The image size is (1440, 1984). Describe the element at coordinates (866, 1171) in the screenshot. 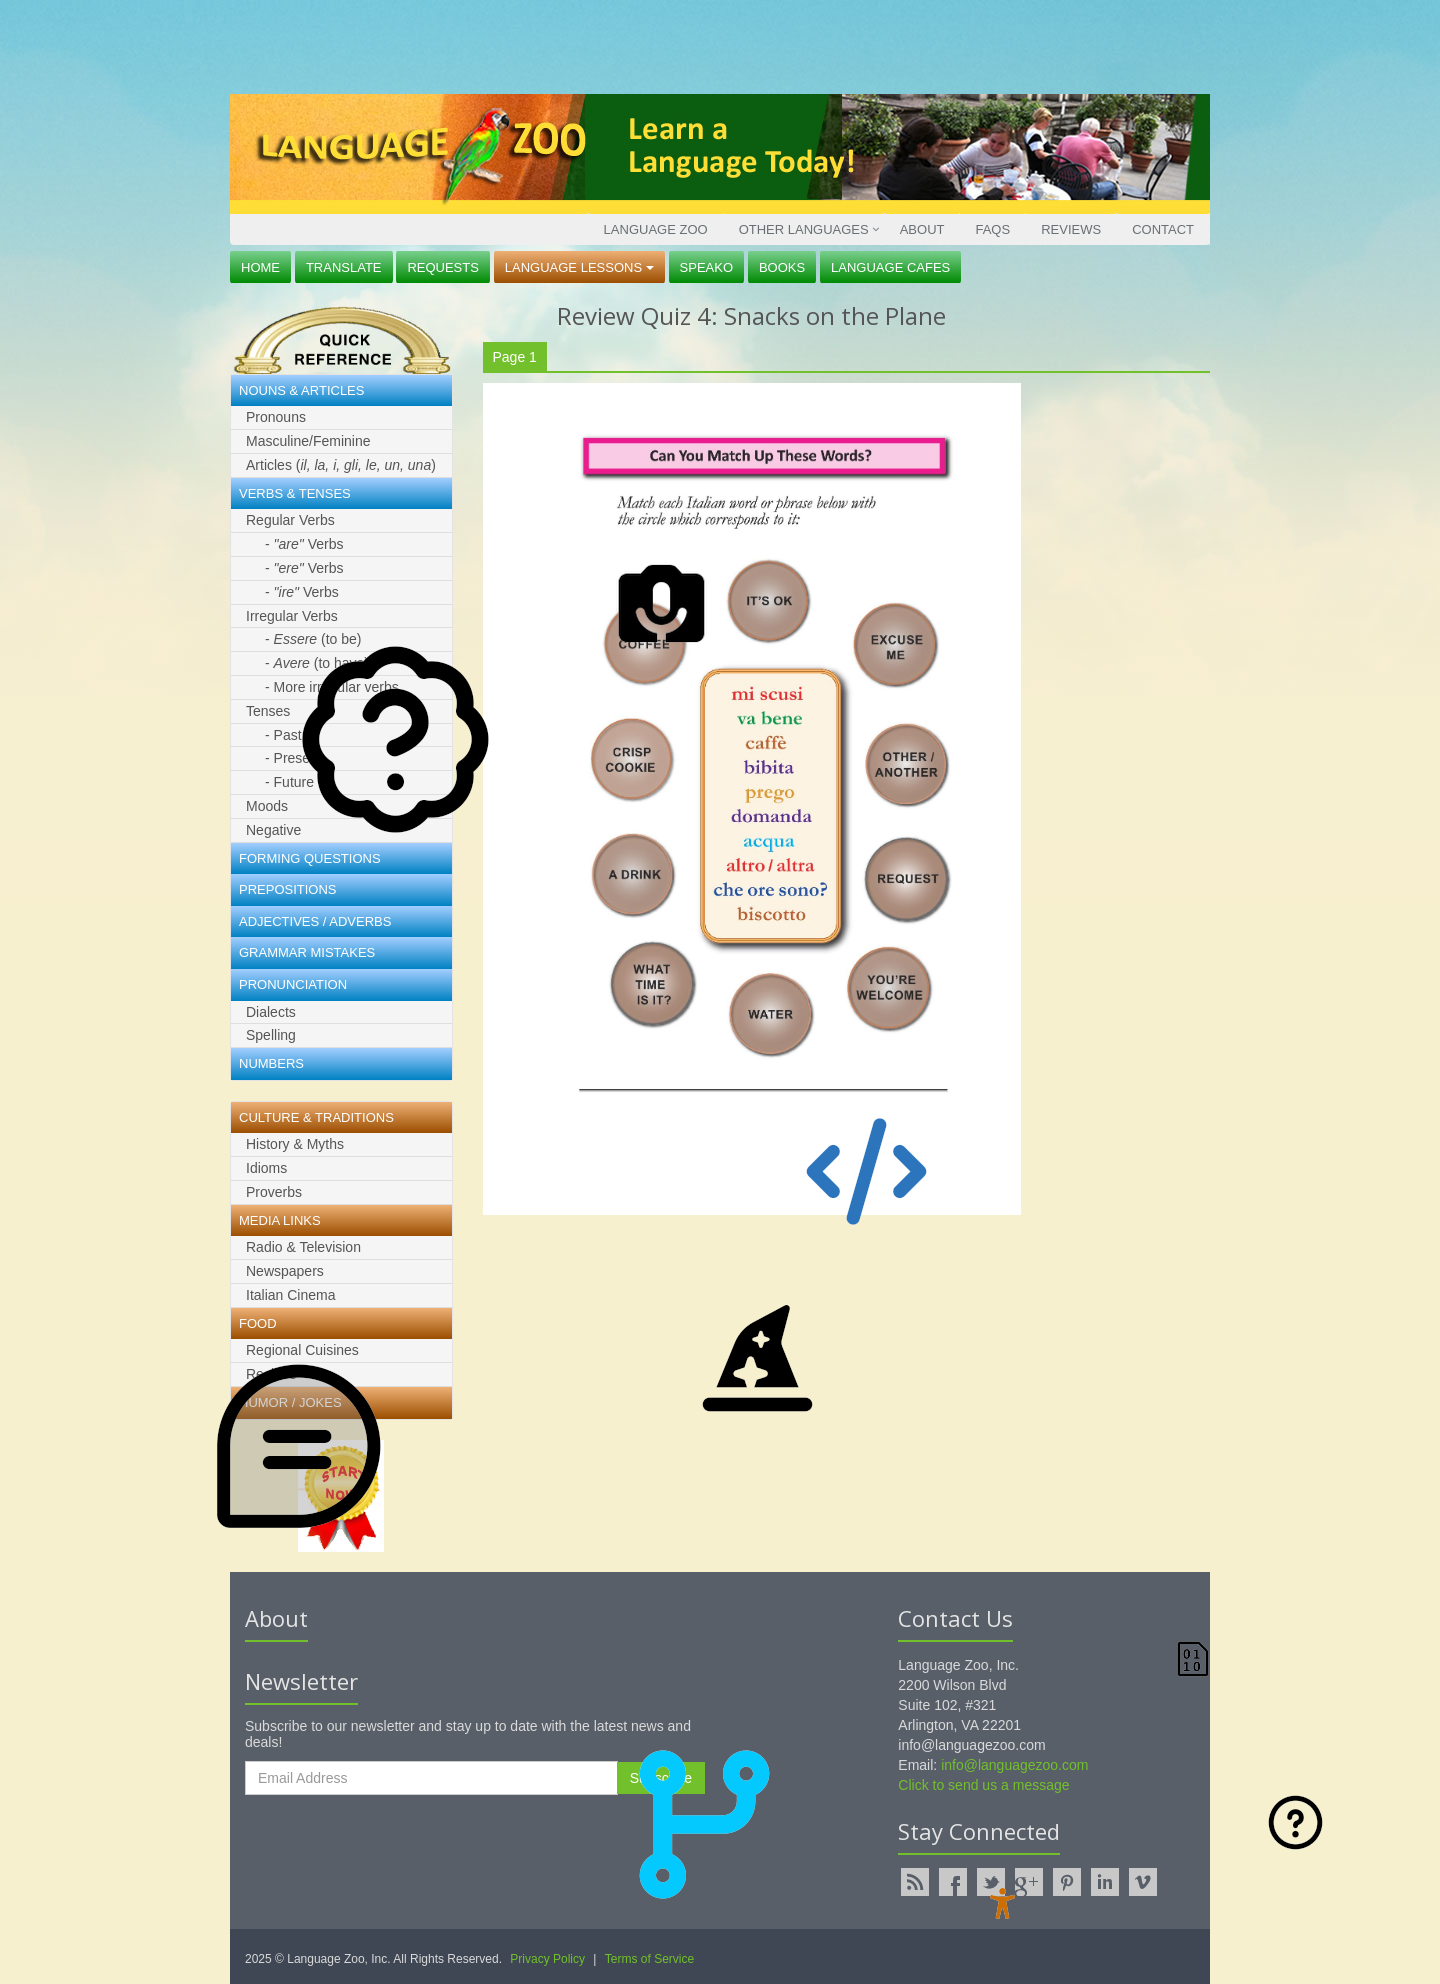

I see `view or edit source code` at that location.